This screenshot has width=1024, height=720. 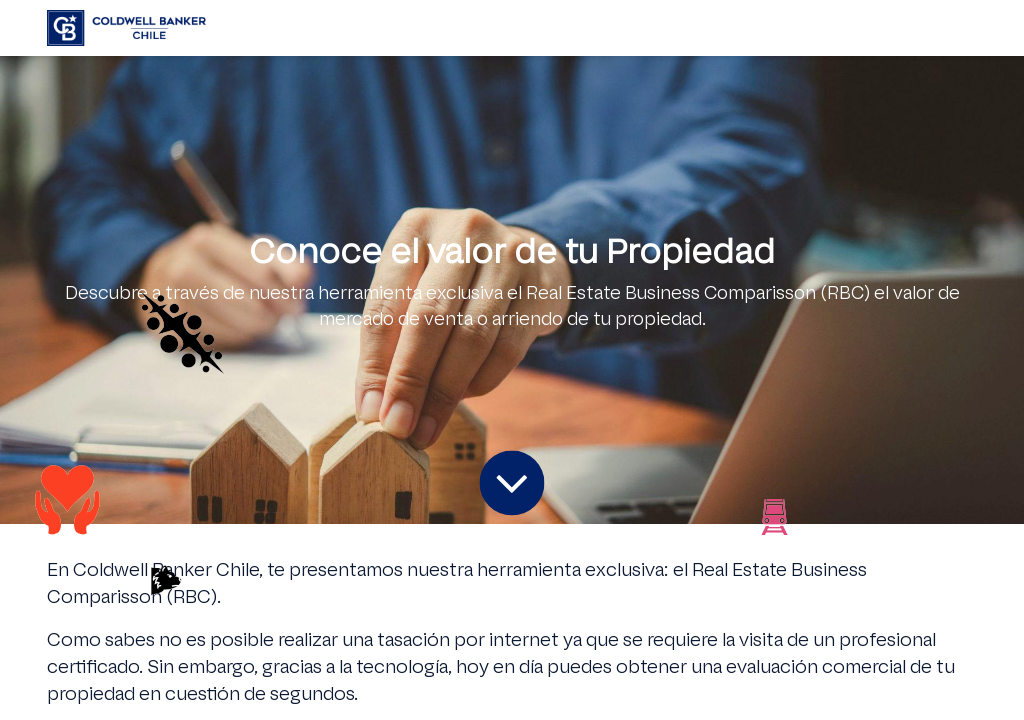 What do you see at coordinates (67, 499) in the screenshot?
I see `add to favorites or wishlist` at bounding box center [67, 499].